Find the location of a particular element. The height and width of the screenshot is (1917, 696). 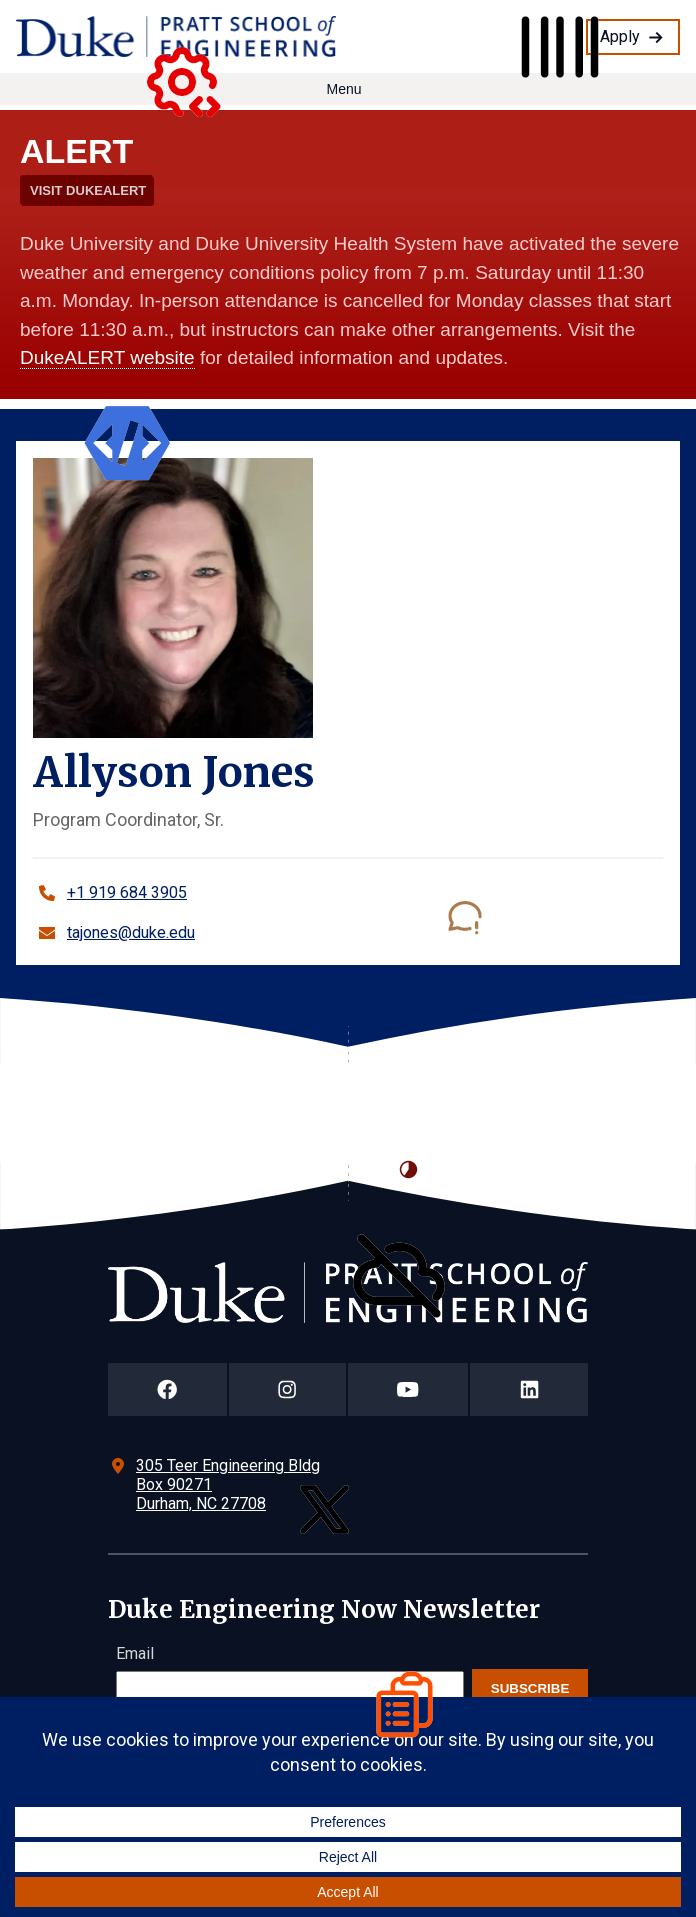

share to X (formerly Twitter) is located at coordinates (324, 1509).